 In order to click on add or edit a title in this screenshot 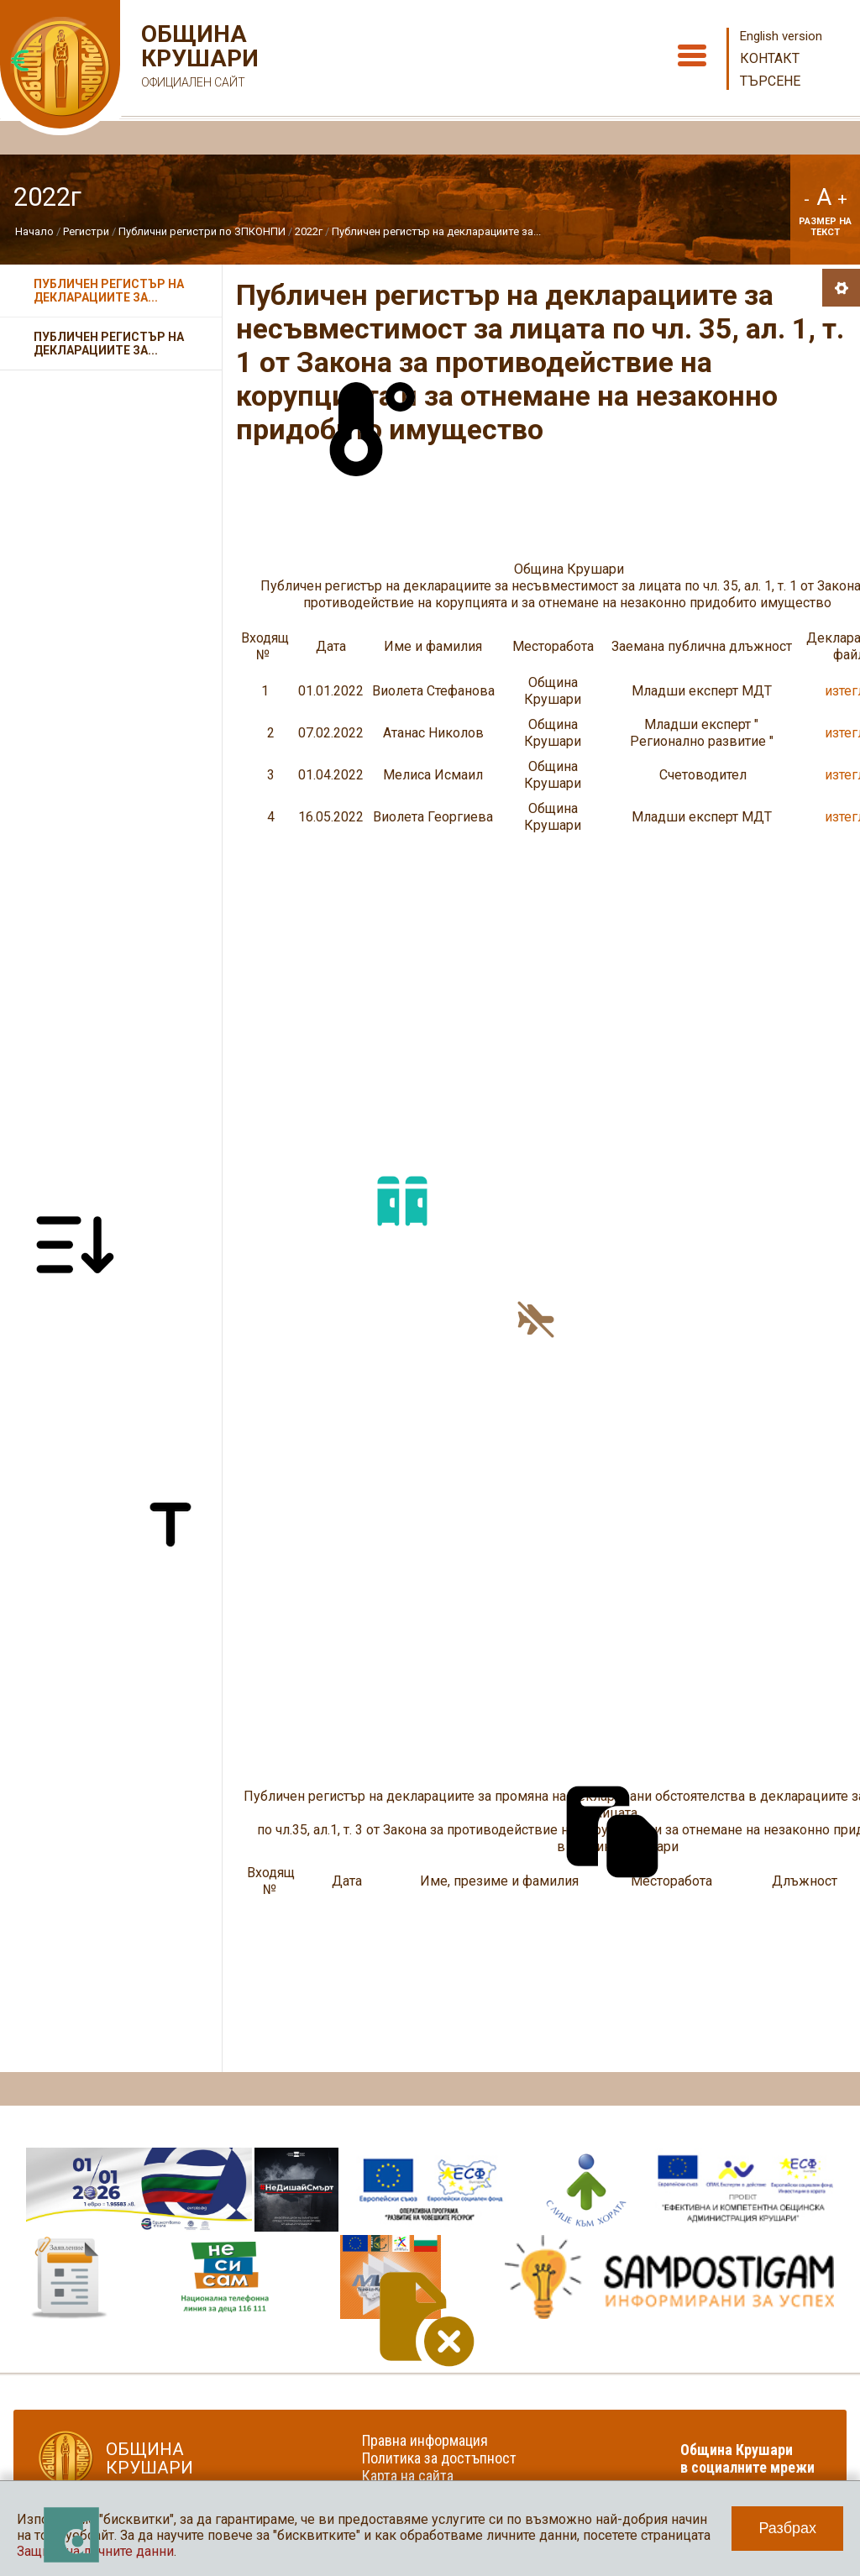, I will do `click(170, 1526)`.